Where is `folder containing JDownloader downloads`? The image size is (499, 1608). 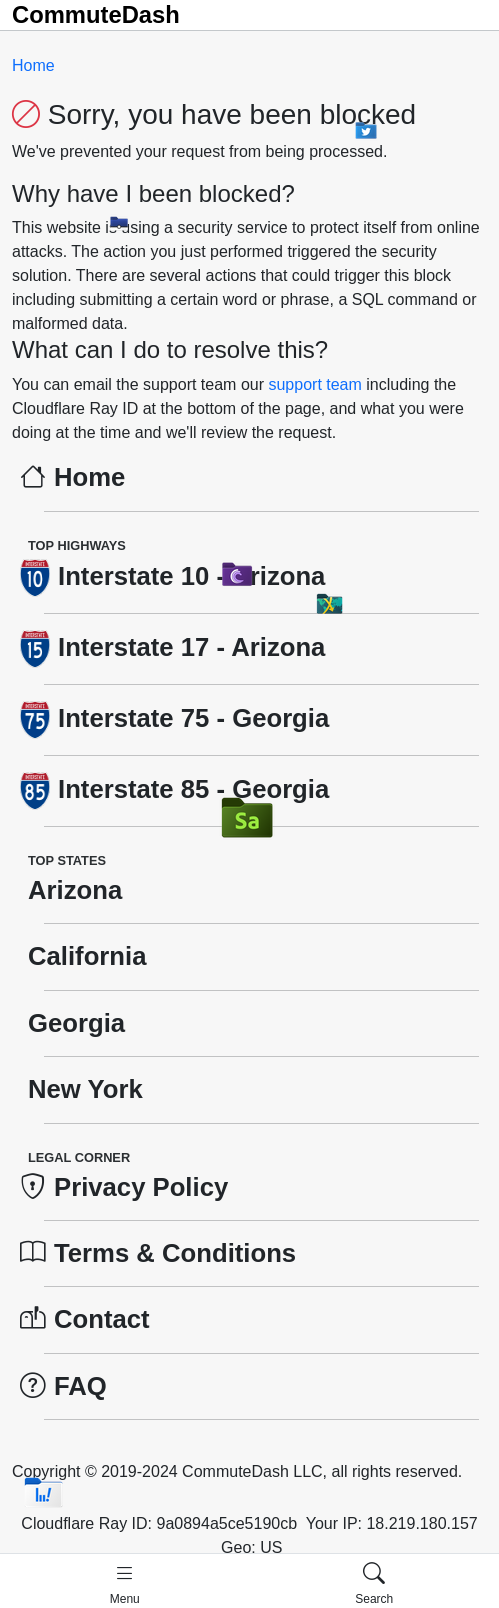
folder containing JDownloader downloads is located at coordinates (329, 604).